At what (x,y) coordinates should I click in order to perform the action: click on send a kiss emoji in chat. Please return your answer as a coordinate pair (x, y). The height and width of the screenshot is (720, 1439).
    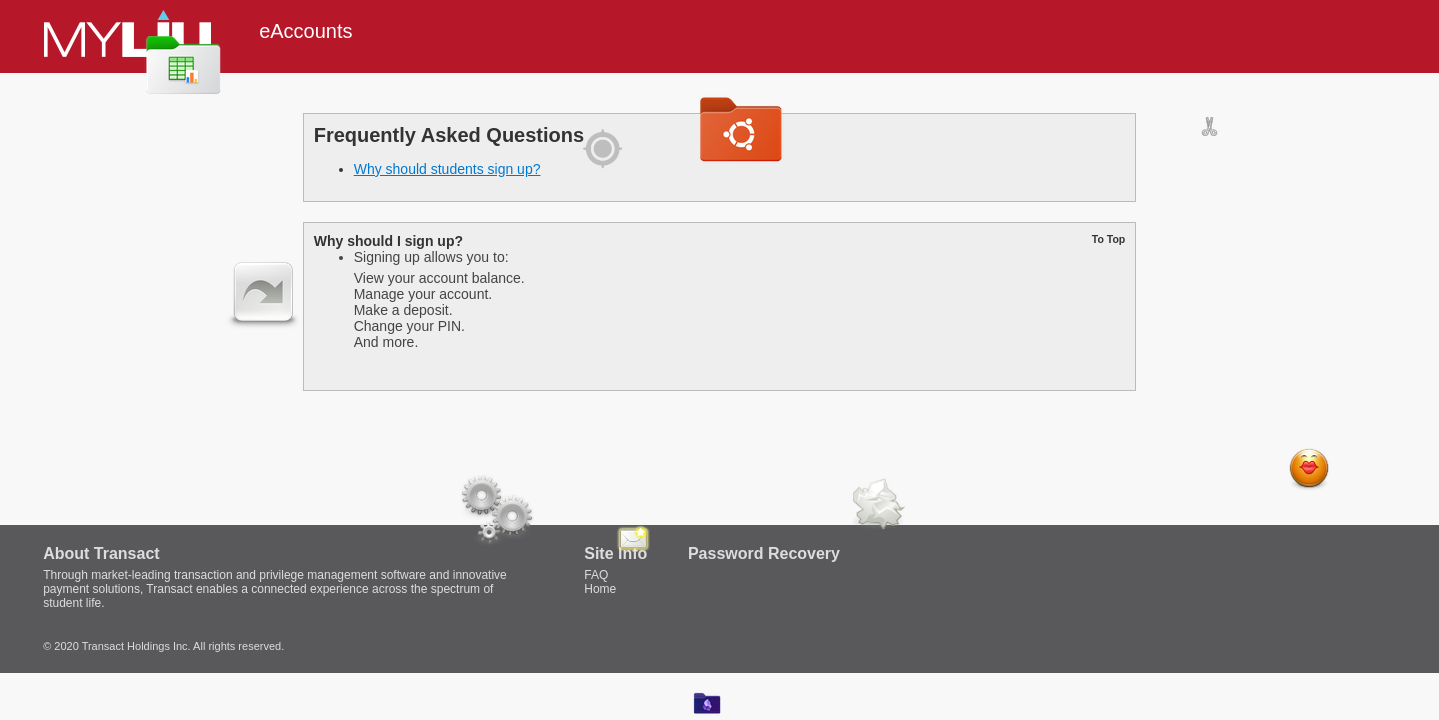
    Looking at the image, I should click on (1309, 468).